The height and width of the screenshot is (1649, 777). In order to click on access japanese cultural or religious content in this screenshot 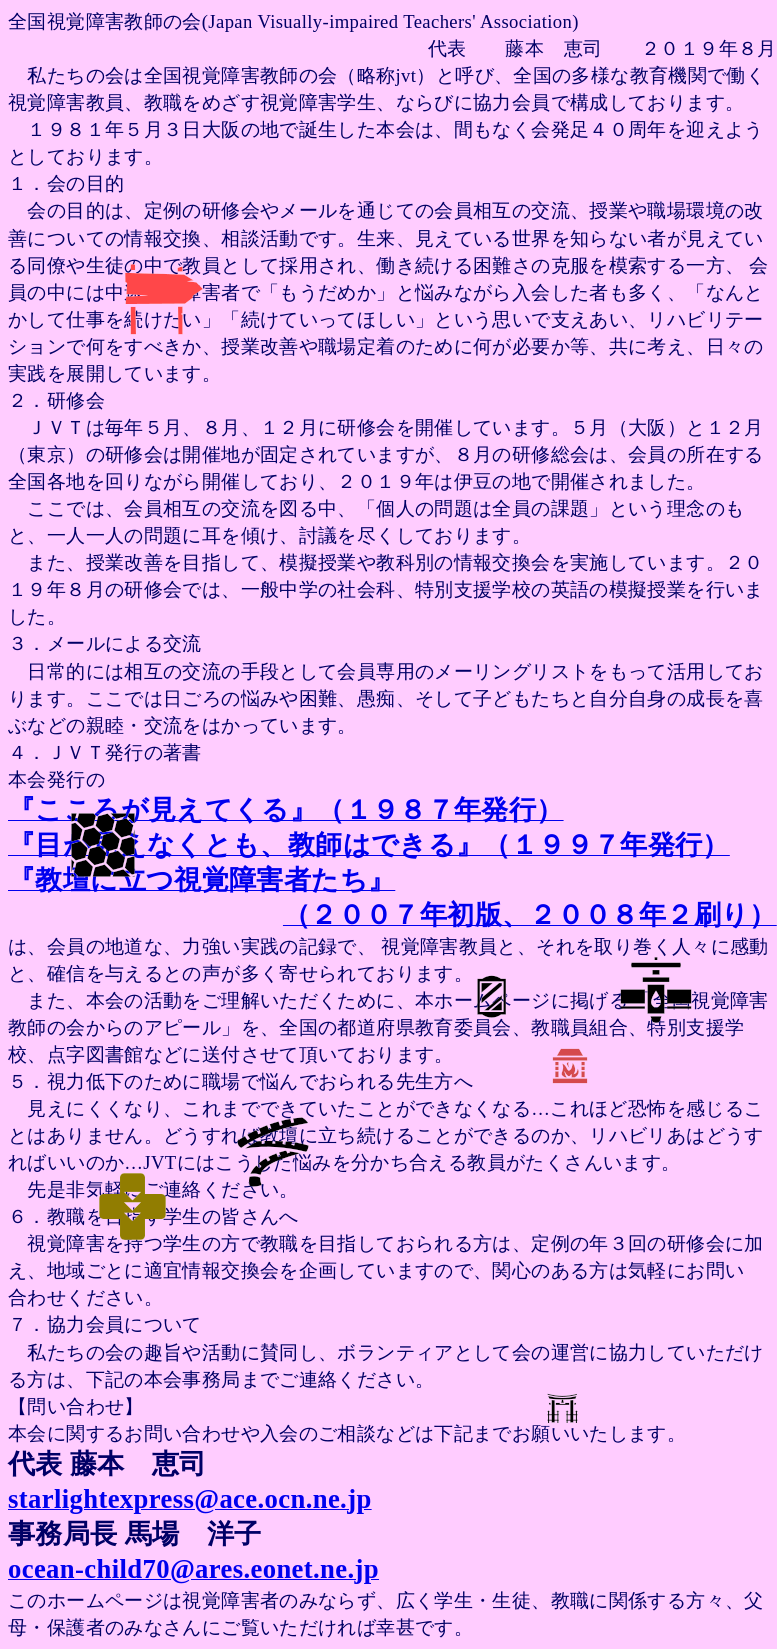, I will do `click(562, 1407)`.